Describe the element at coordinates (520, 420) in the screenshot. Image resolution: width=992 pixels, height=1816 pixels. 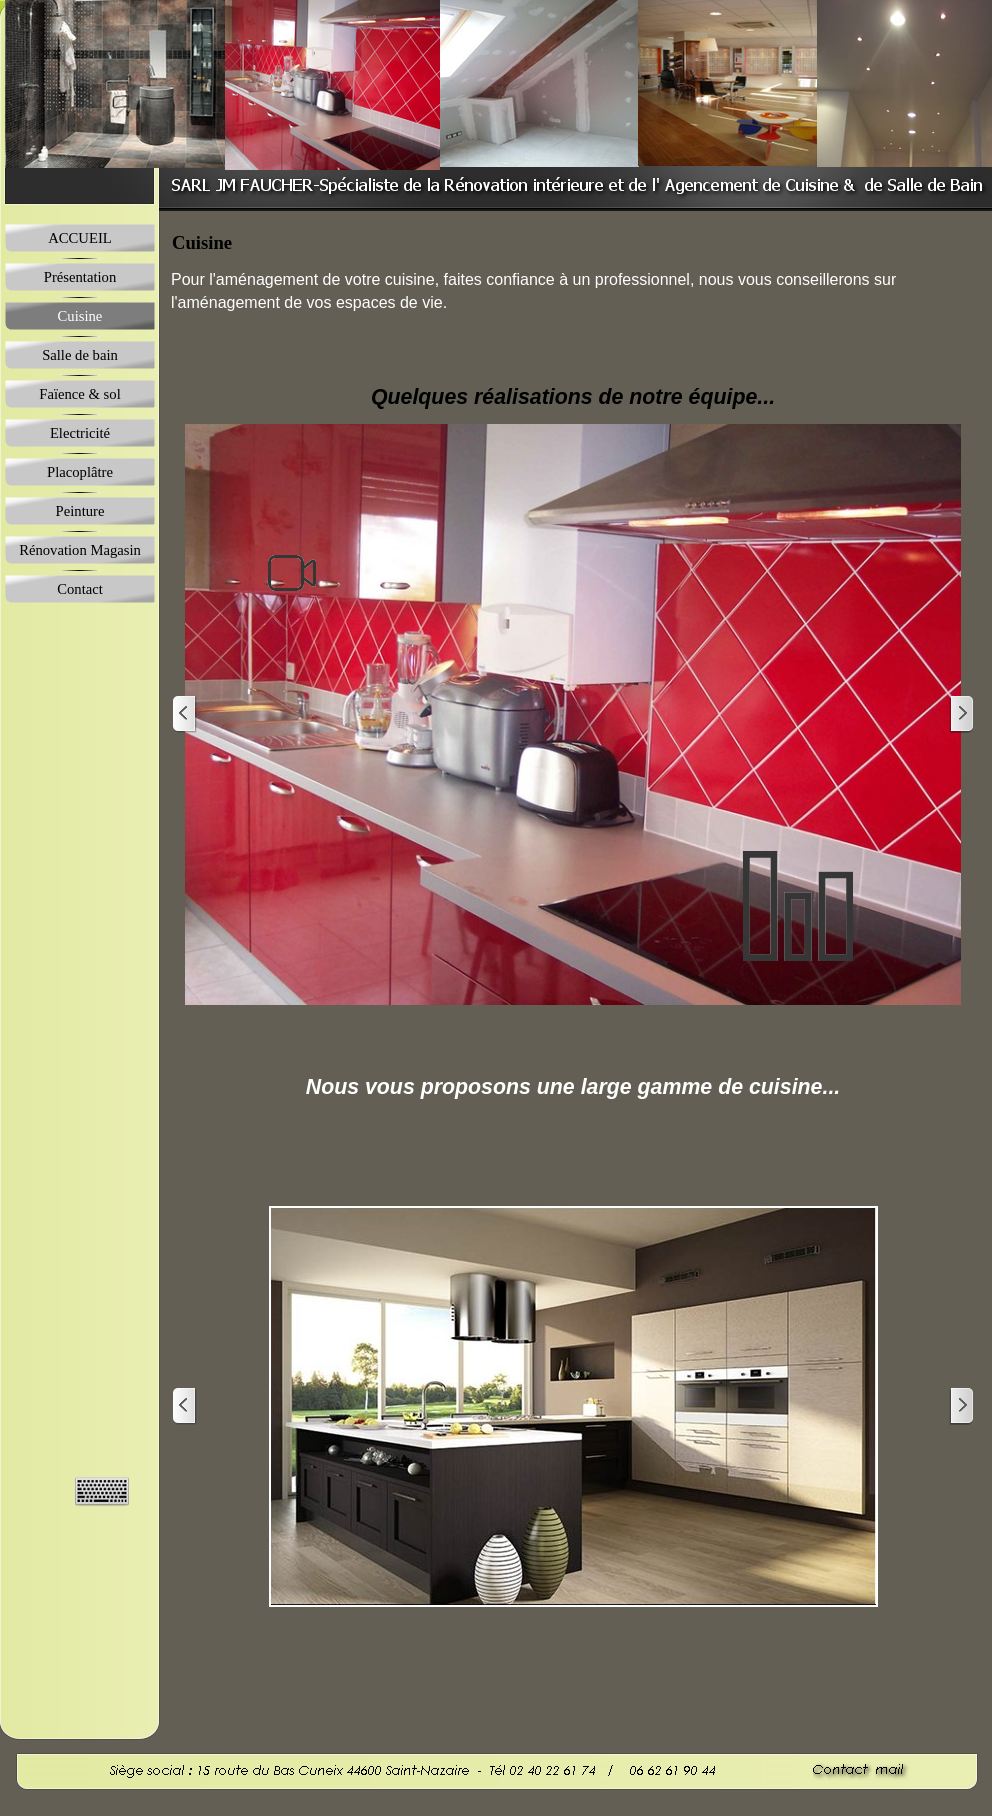
I see `manage online accounts and connected services` at that location.